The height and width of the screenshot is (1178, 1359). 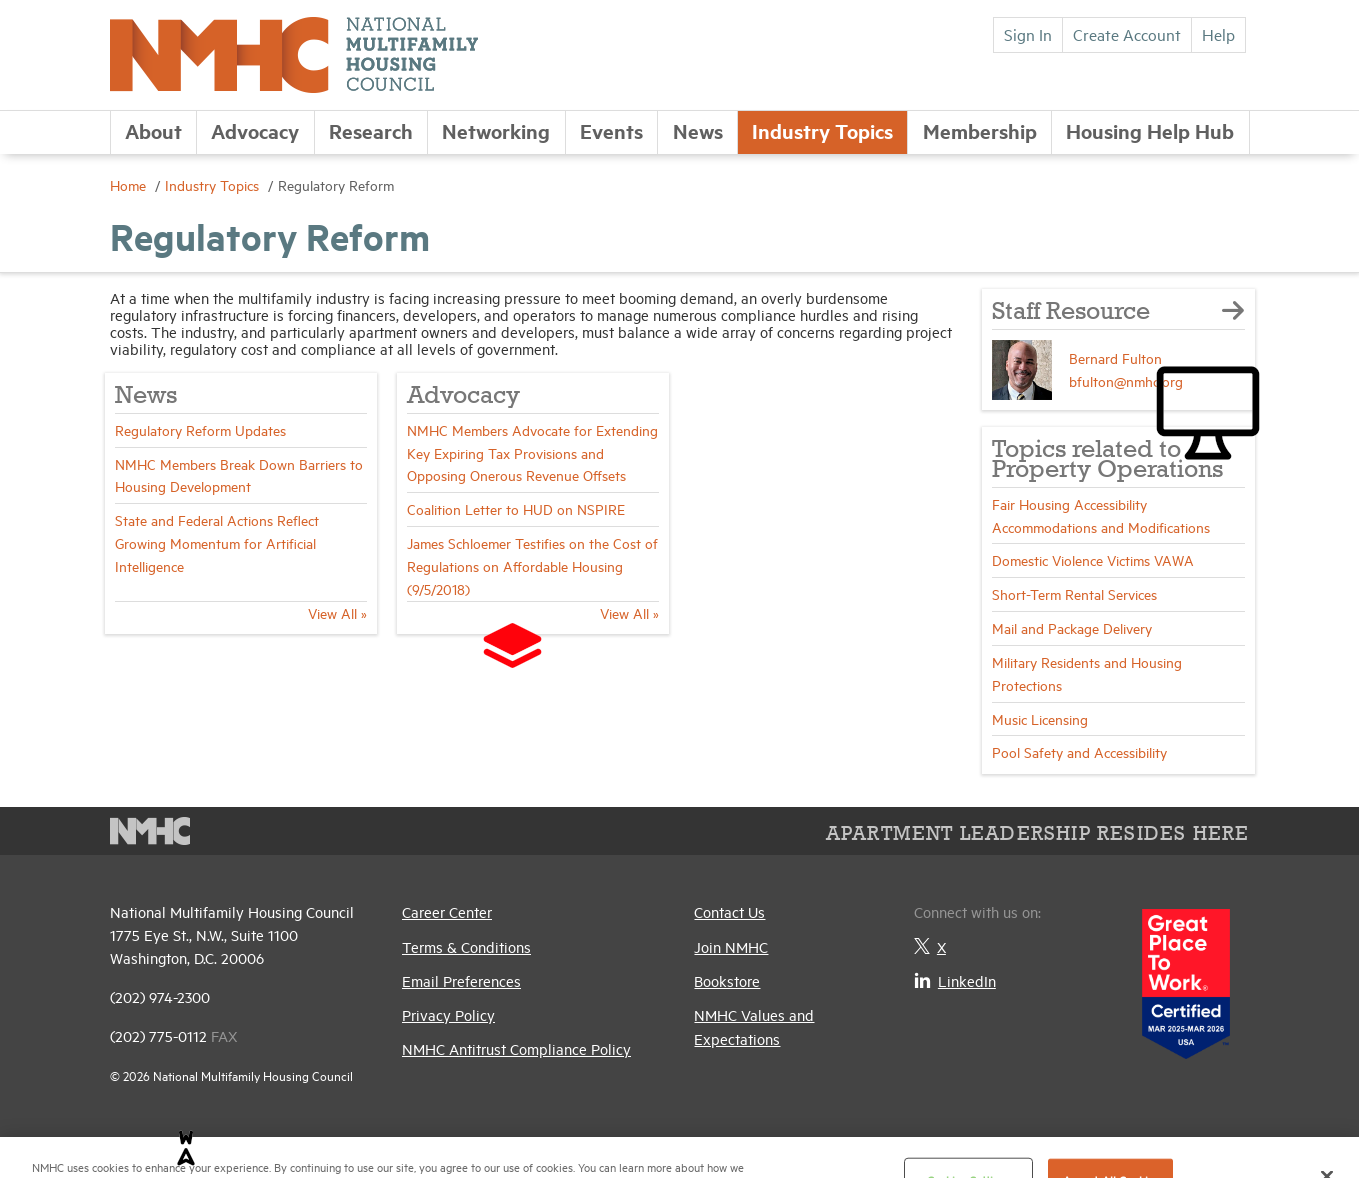 What do you see at coordinates (1208, 413) in the screenshot?
I see `view on desktop device` at bounding box center [1208, 413].